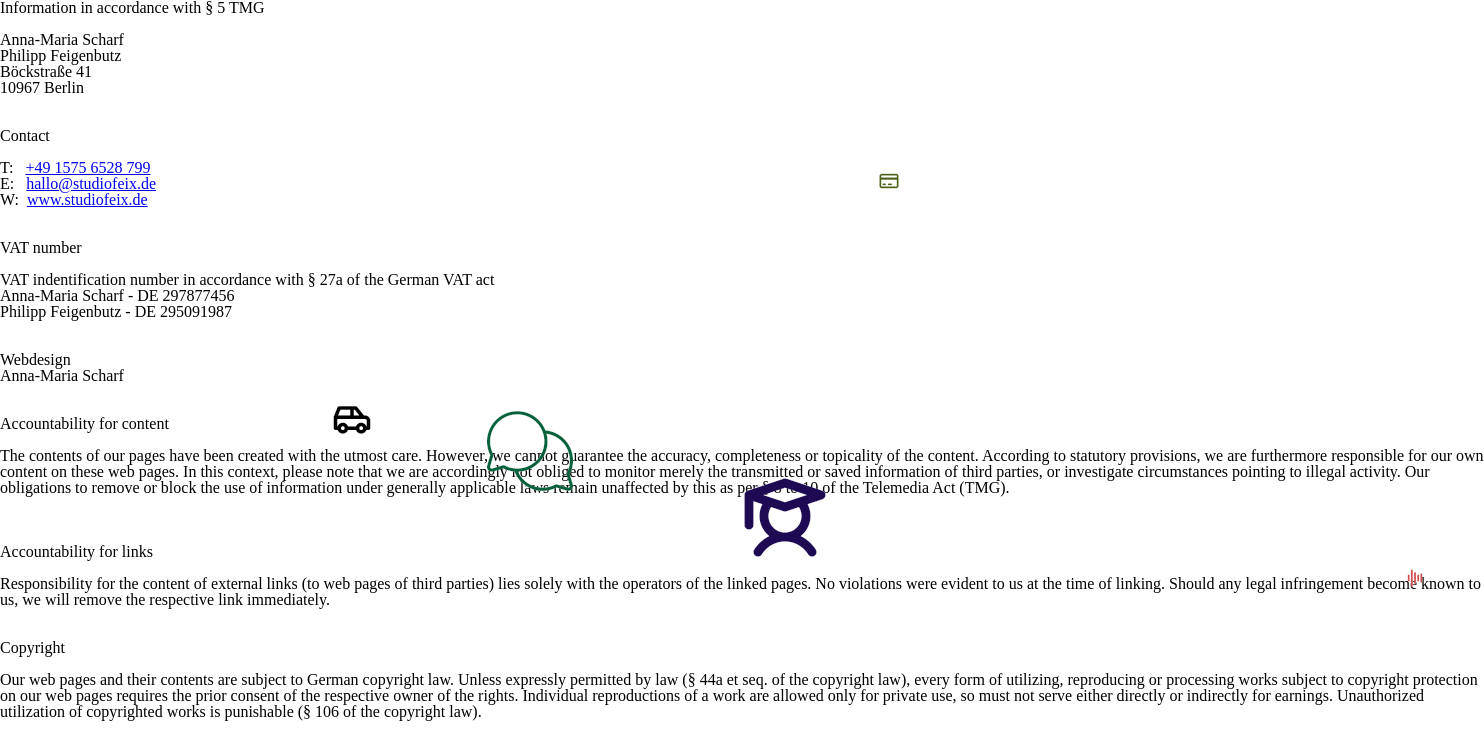  I want to click on view student profile, so click(785, 519).